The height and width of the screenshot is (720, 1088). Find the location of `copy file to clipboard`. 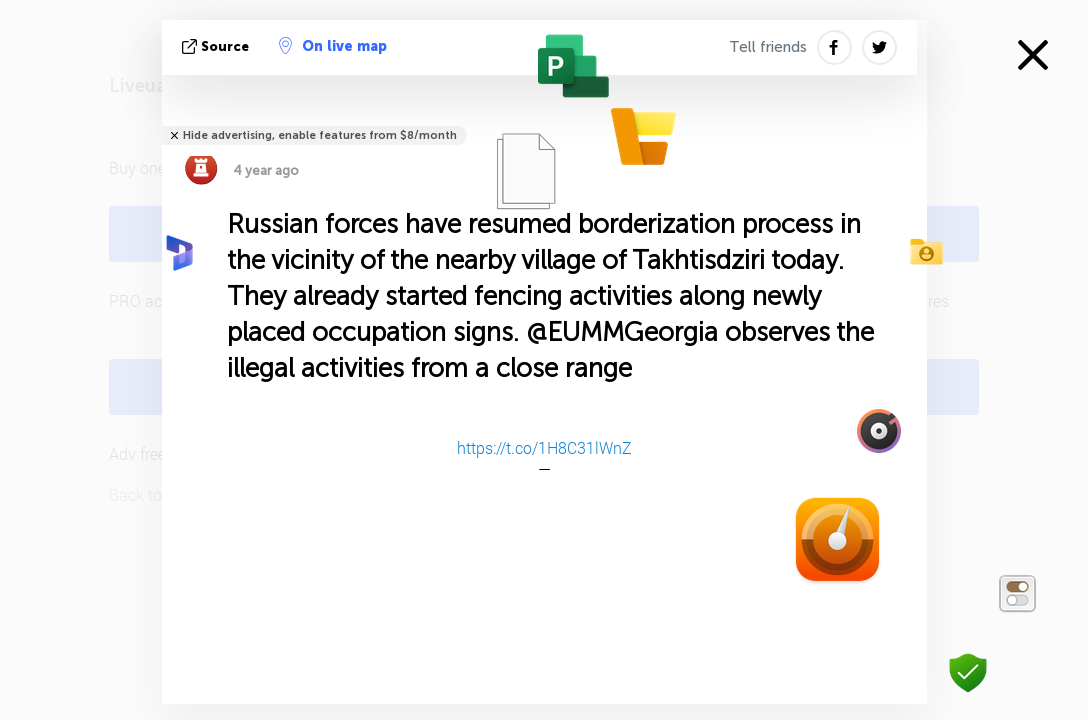

copy file to clipboard is located at coordinates (526, 171).